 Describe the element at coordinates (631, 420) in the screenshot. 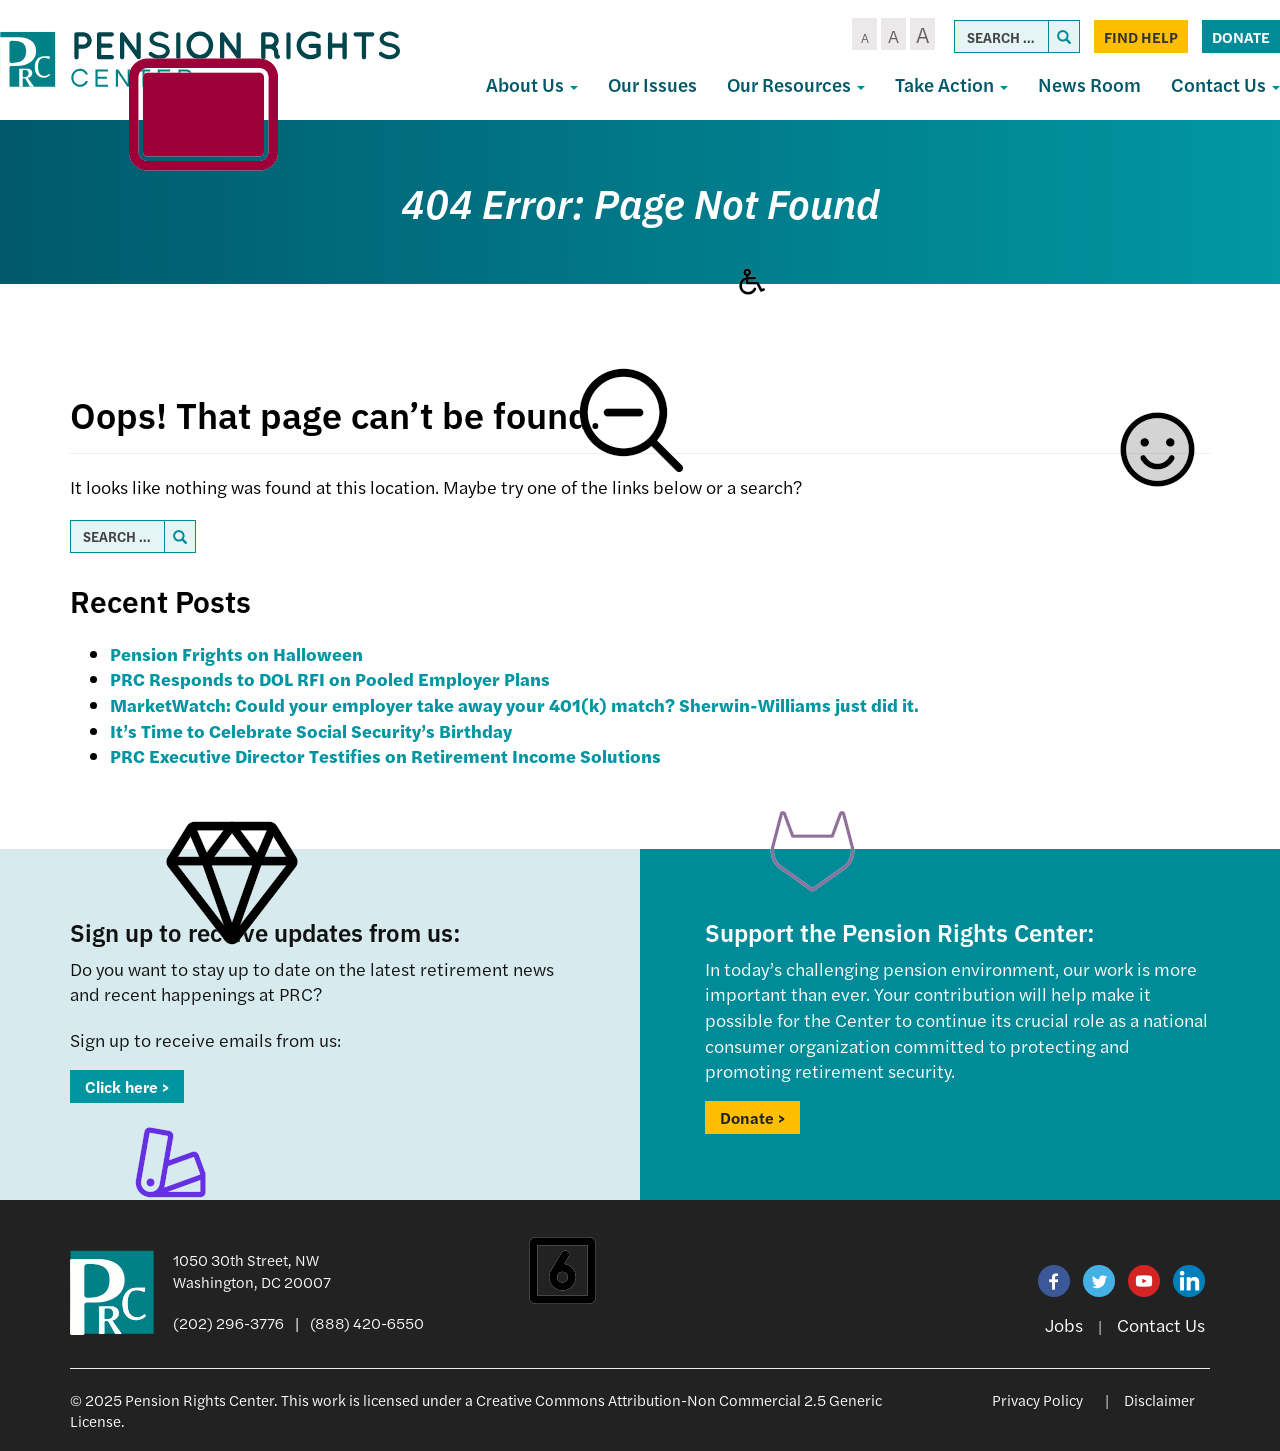

I see `zoom out` at that location.